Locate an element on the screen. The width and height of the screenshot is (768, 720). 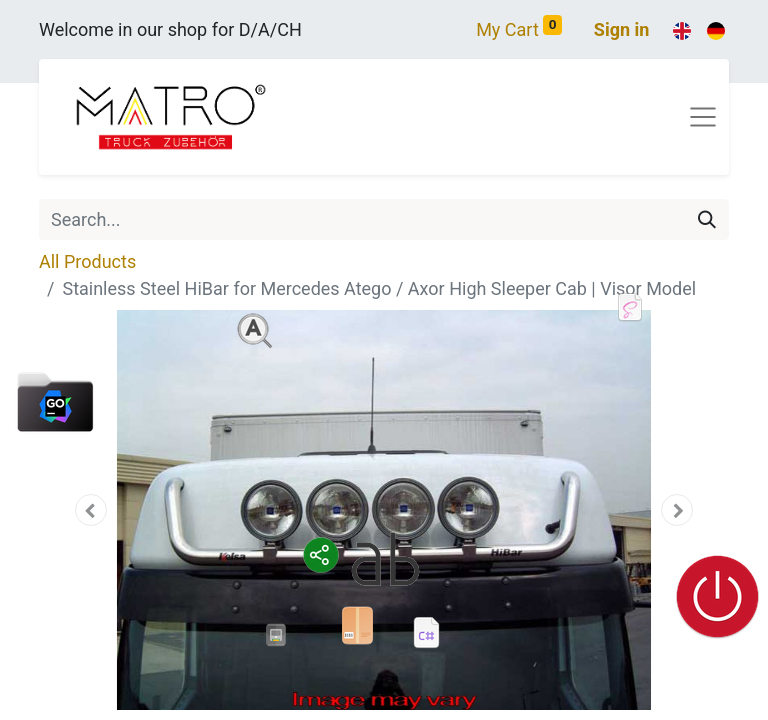
access font settings and preferences is located at coordinates (385, 561).